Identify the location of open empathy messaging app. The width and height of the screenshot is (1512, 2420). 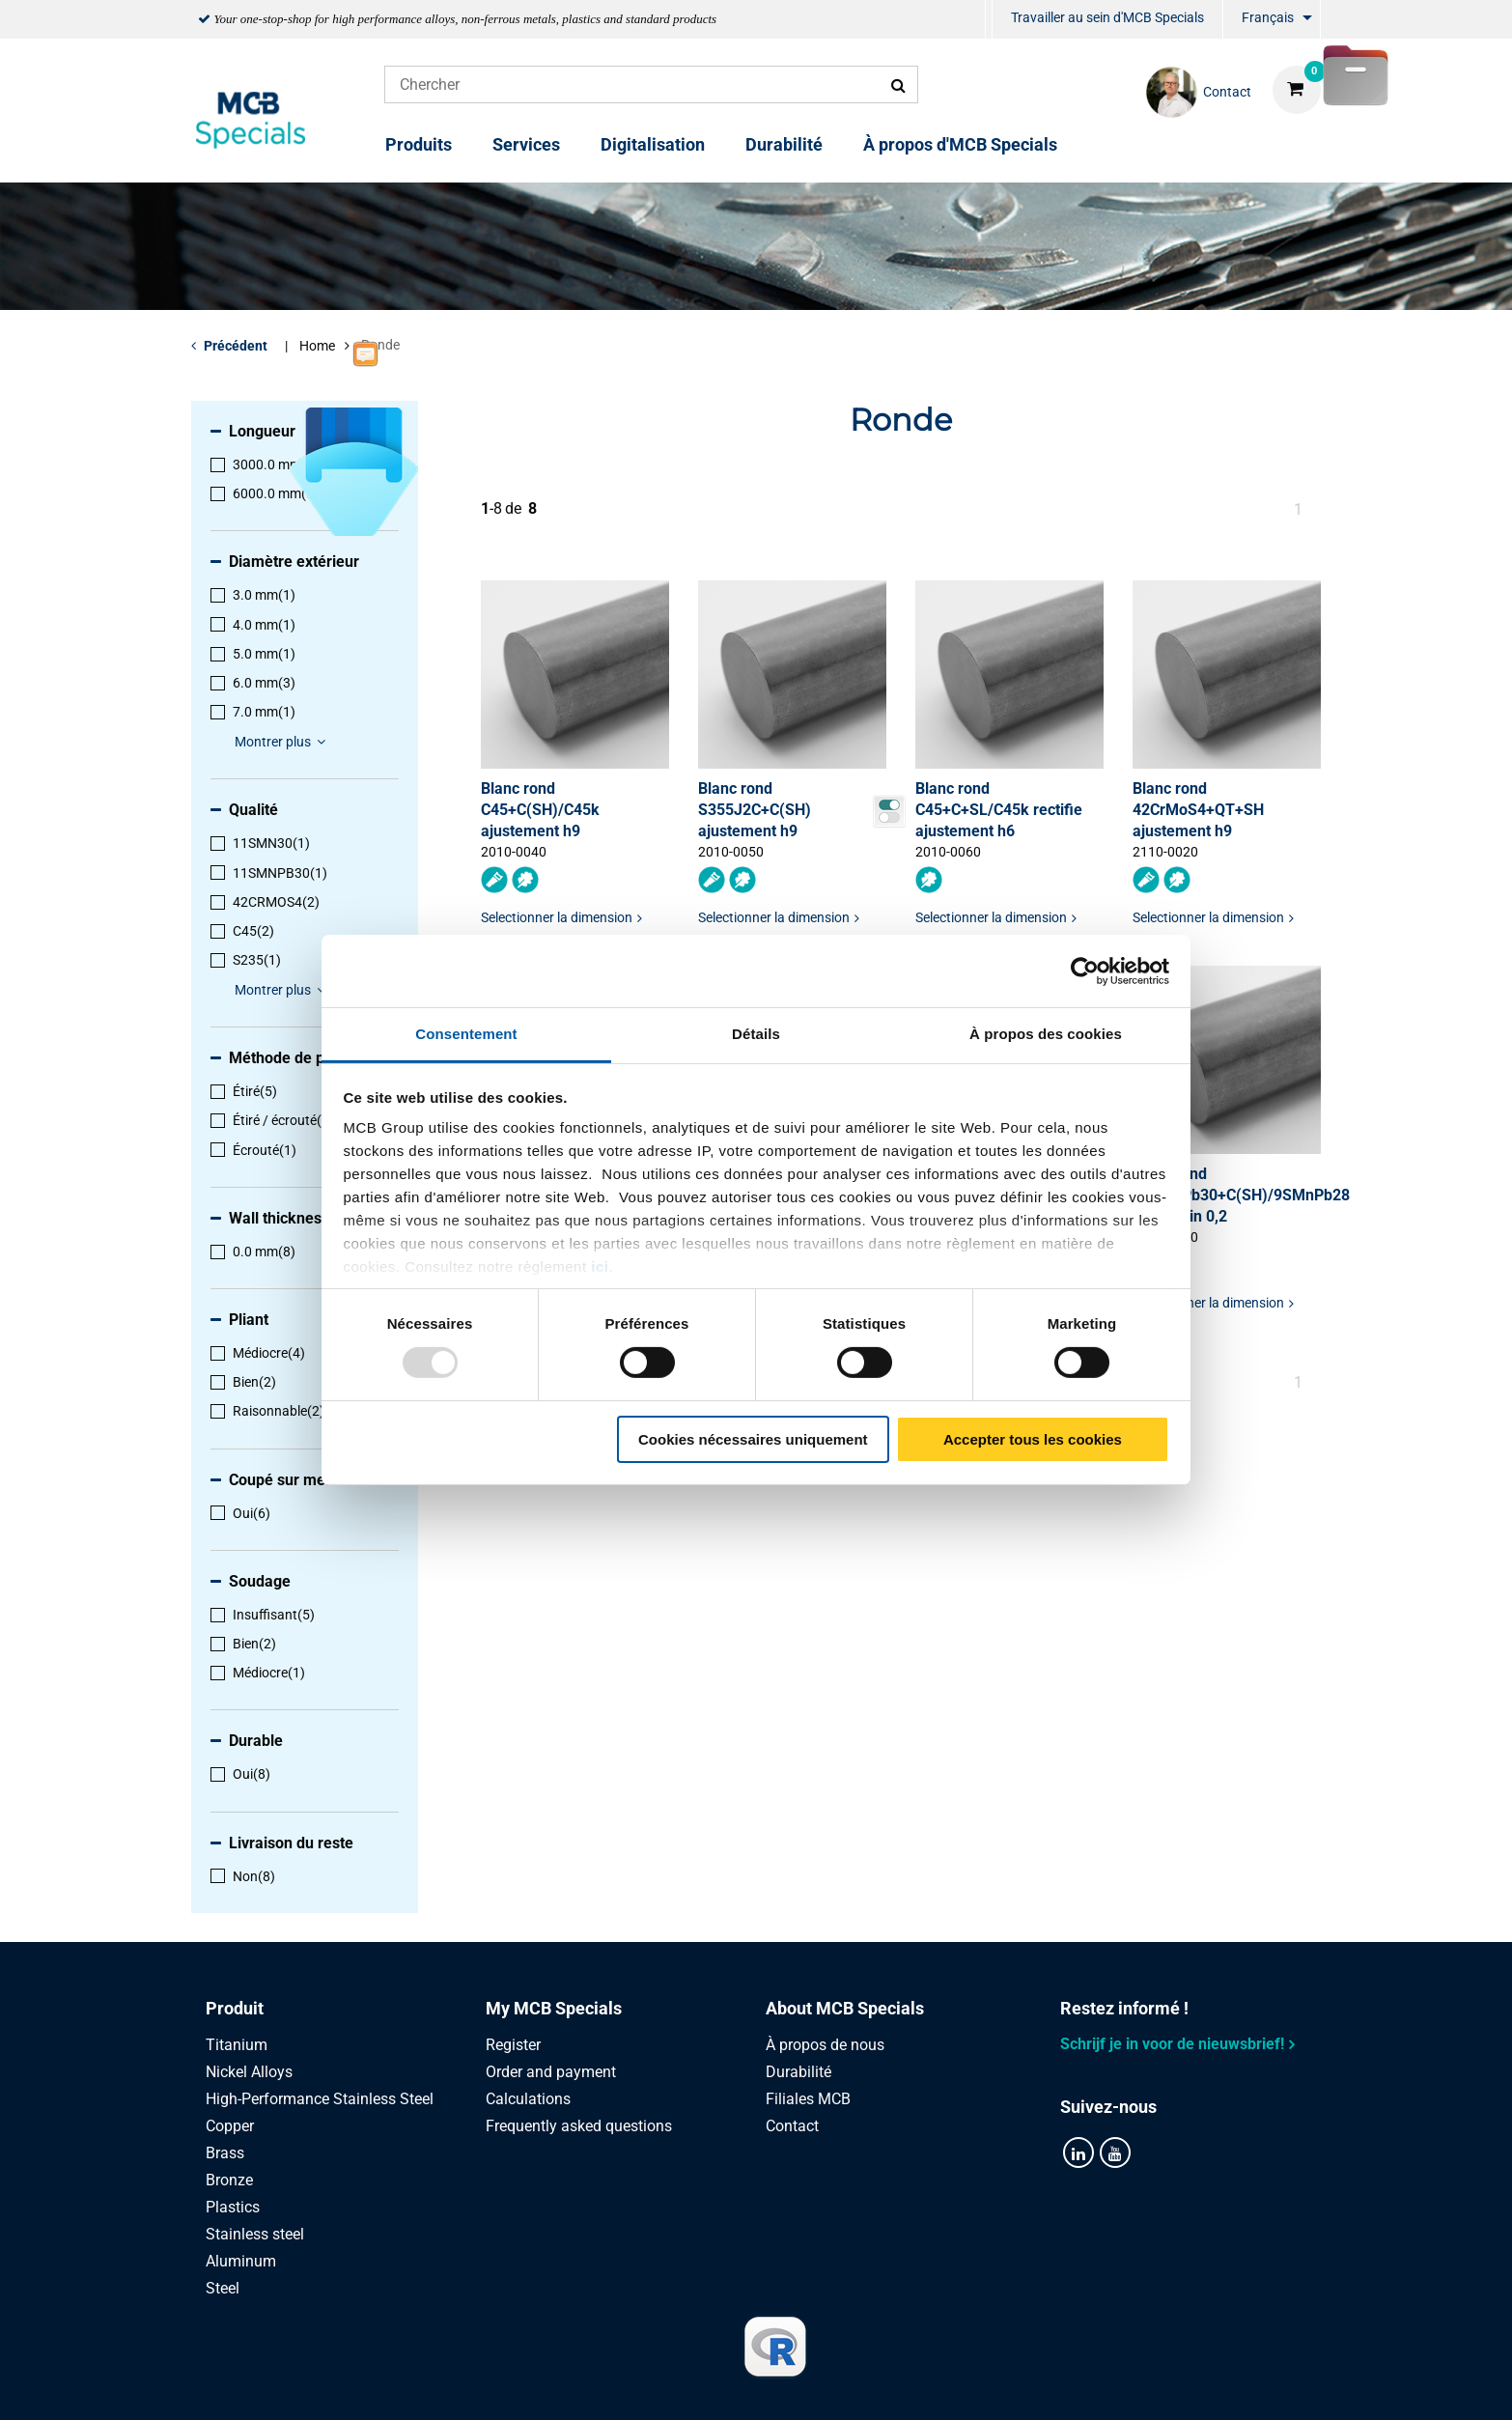
(365, 353).